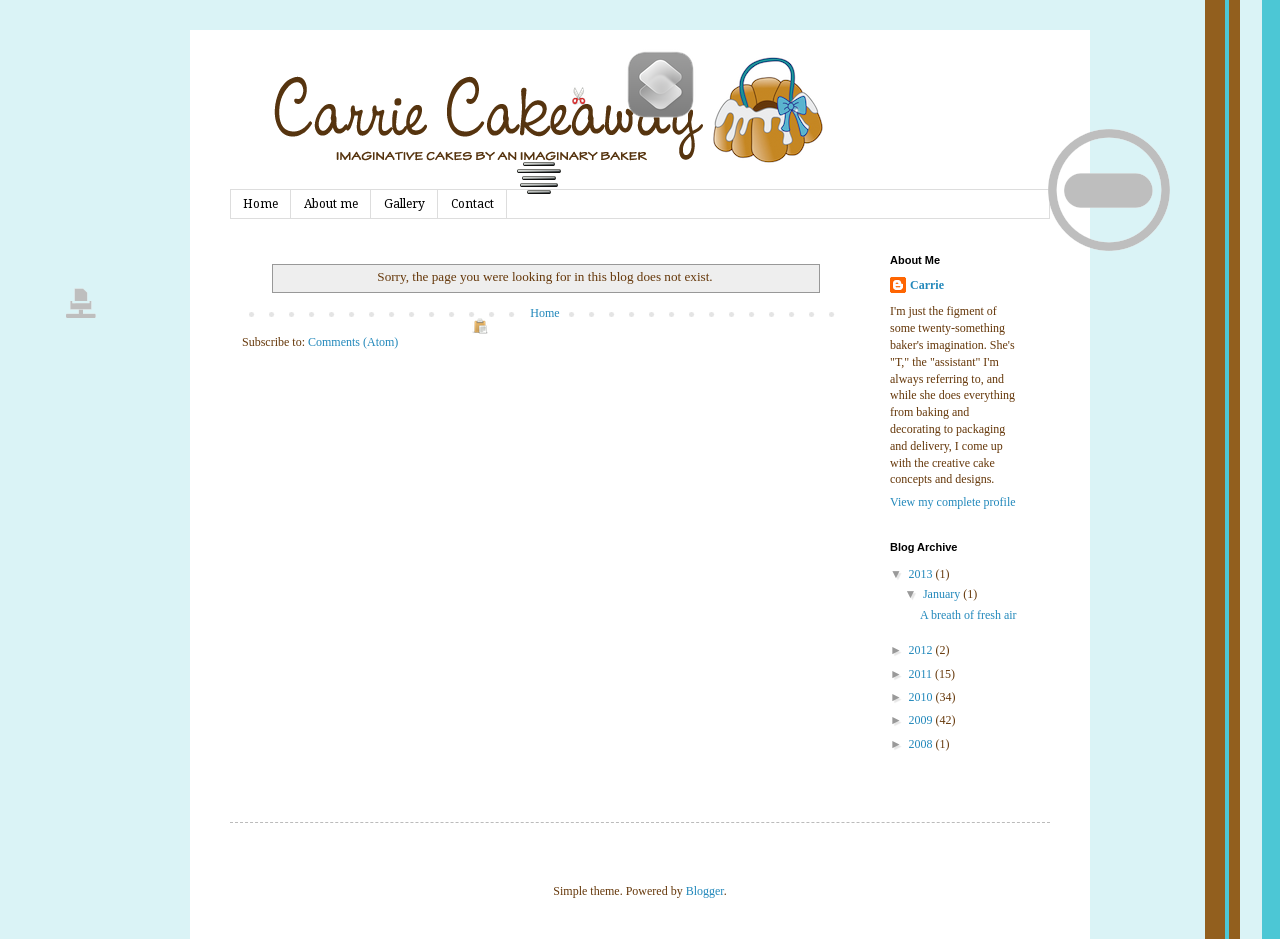 The width and height of the screenshot is (1280, 939). I want to click on center align text, so click(539, 178).